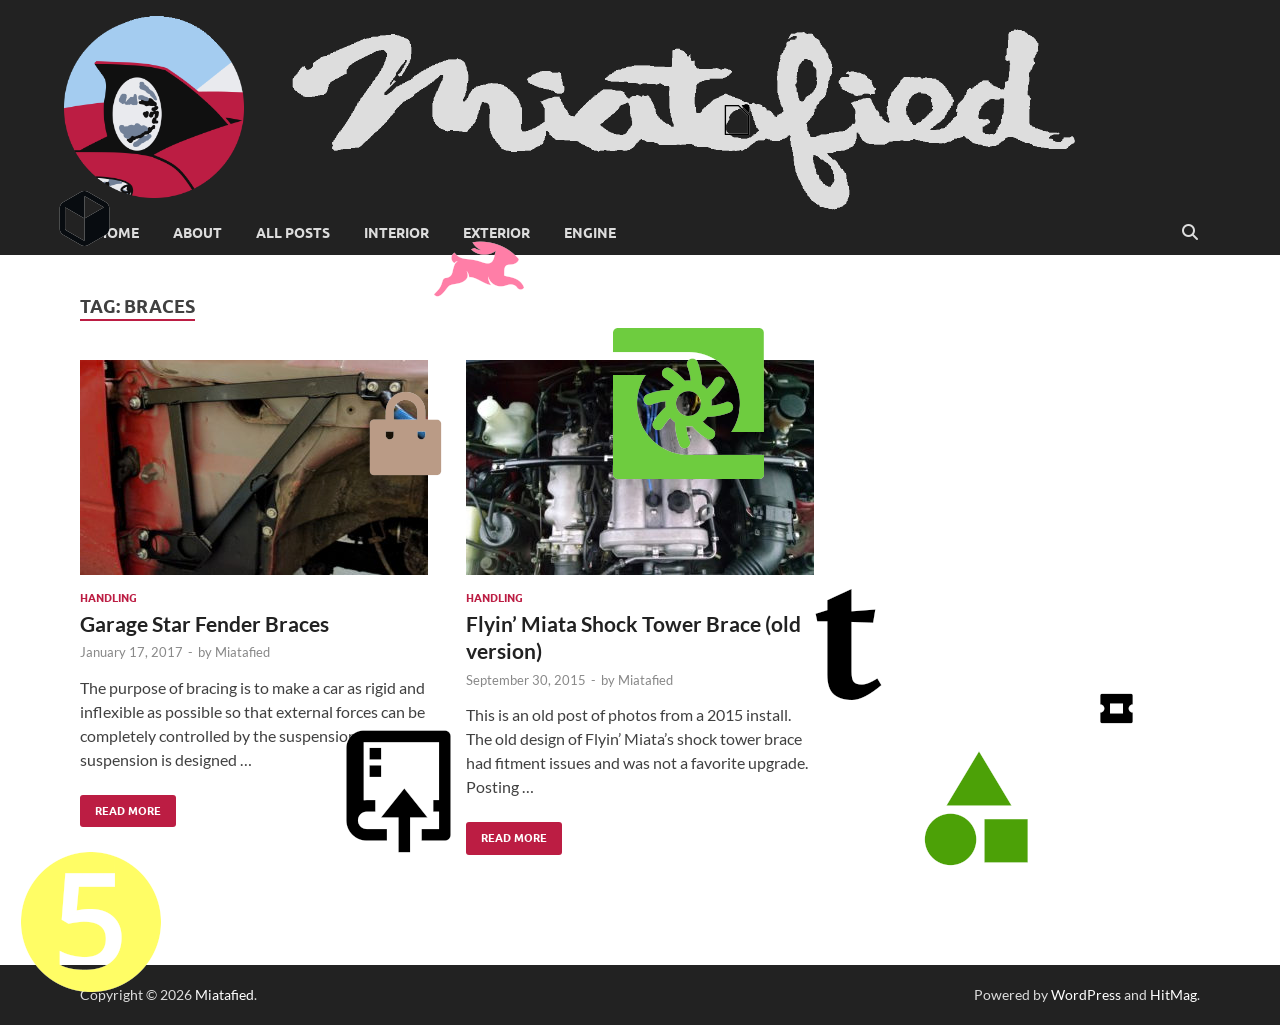 The height and width of the screenshot is (1025, 1280). I want to click on turbo build system logo, so click(688, 403).